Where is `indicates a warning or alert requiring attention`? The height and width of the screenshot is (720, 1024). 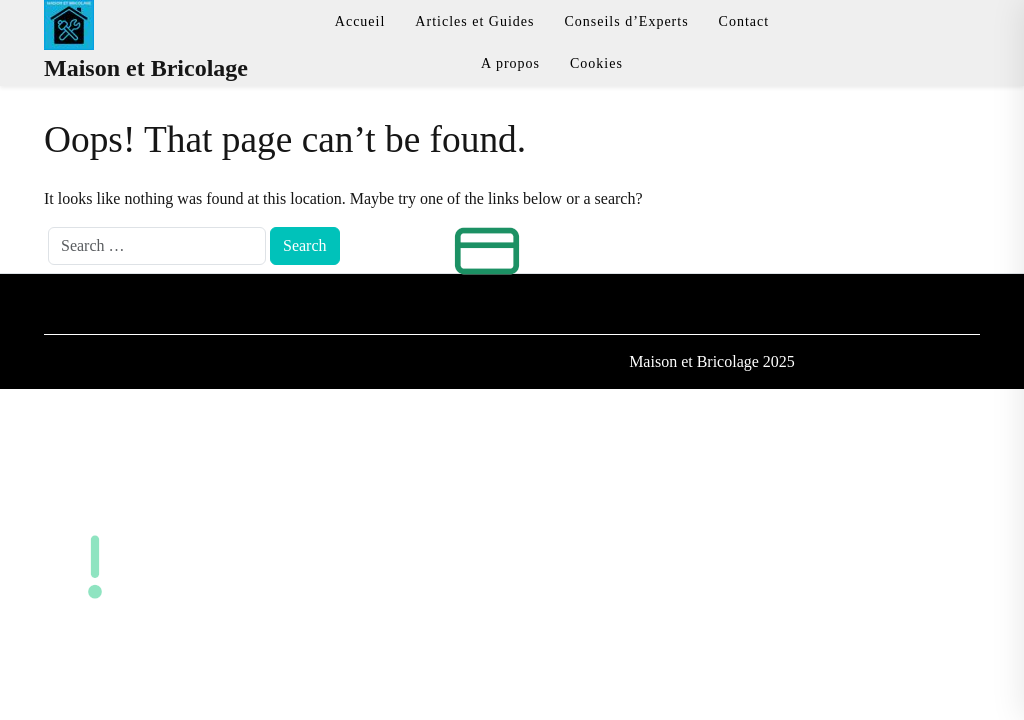
indicates a warning or alert requiring attention is located at coordinates (95, 567).